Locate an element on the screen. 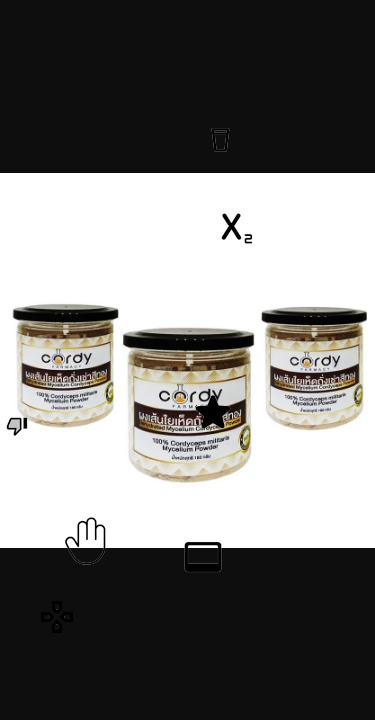 This screenshot has height=720, width=375. view nearby bars or pubs is located at coordinates (220, 139).